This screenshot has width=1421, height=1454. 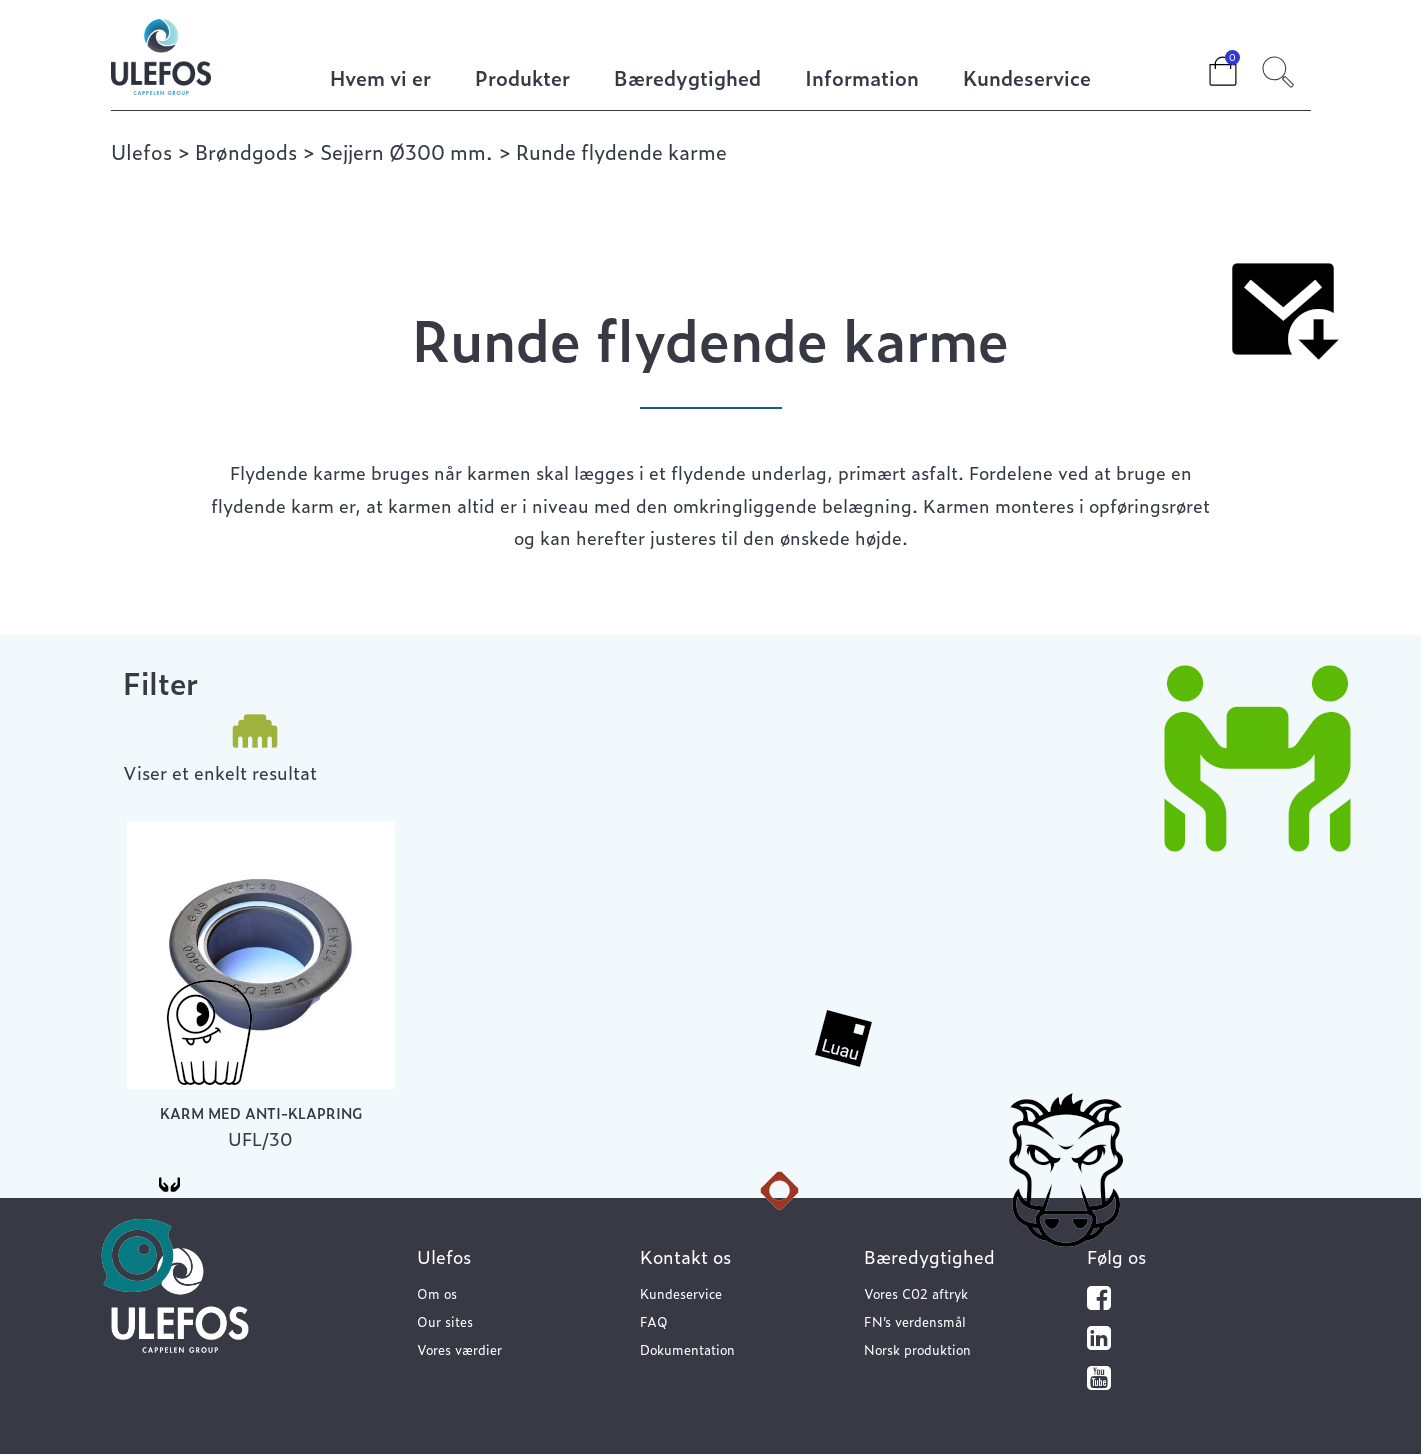 What do you see at coordinates (209, 1032) in the screenshot?
I see `ScyllaDB logo` at bounding box center [209, 1032].